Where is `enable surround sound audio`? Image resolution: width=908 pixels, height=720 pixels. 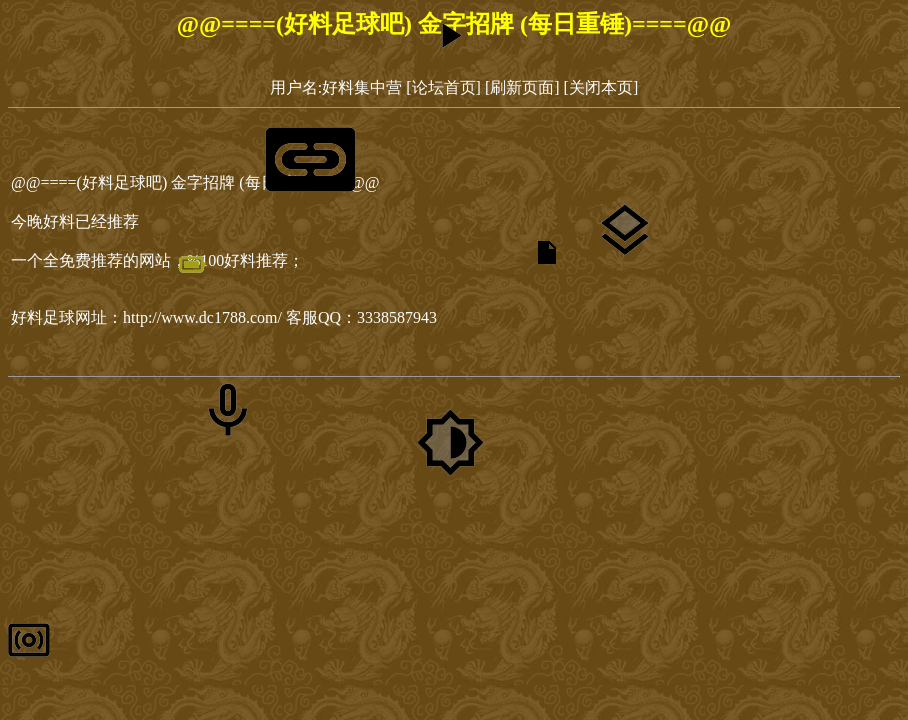 enable surround sound audio is located at coordinates (29, 640).